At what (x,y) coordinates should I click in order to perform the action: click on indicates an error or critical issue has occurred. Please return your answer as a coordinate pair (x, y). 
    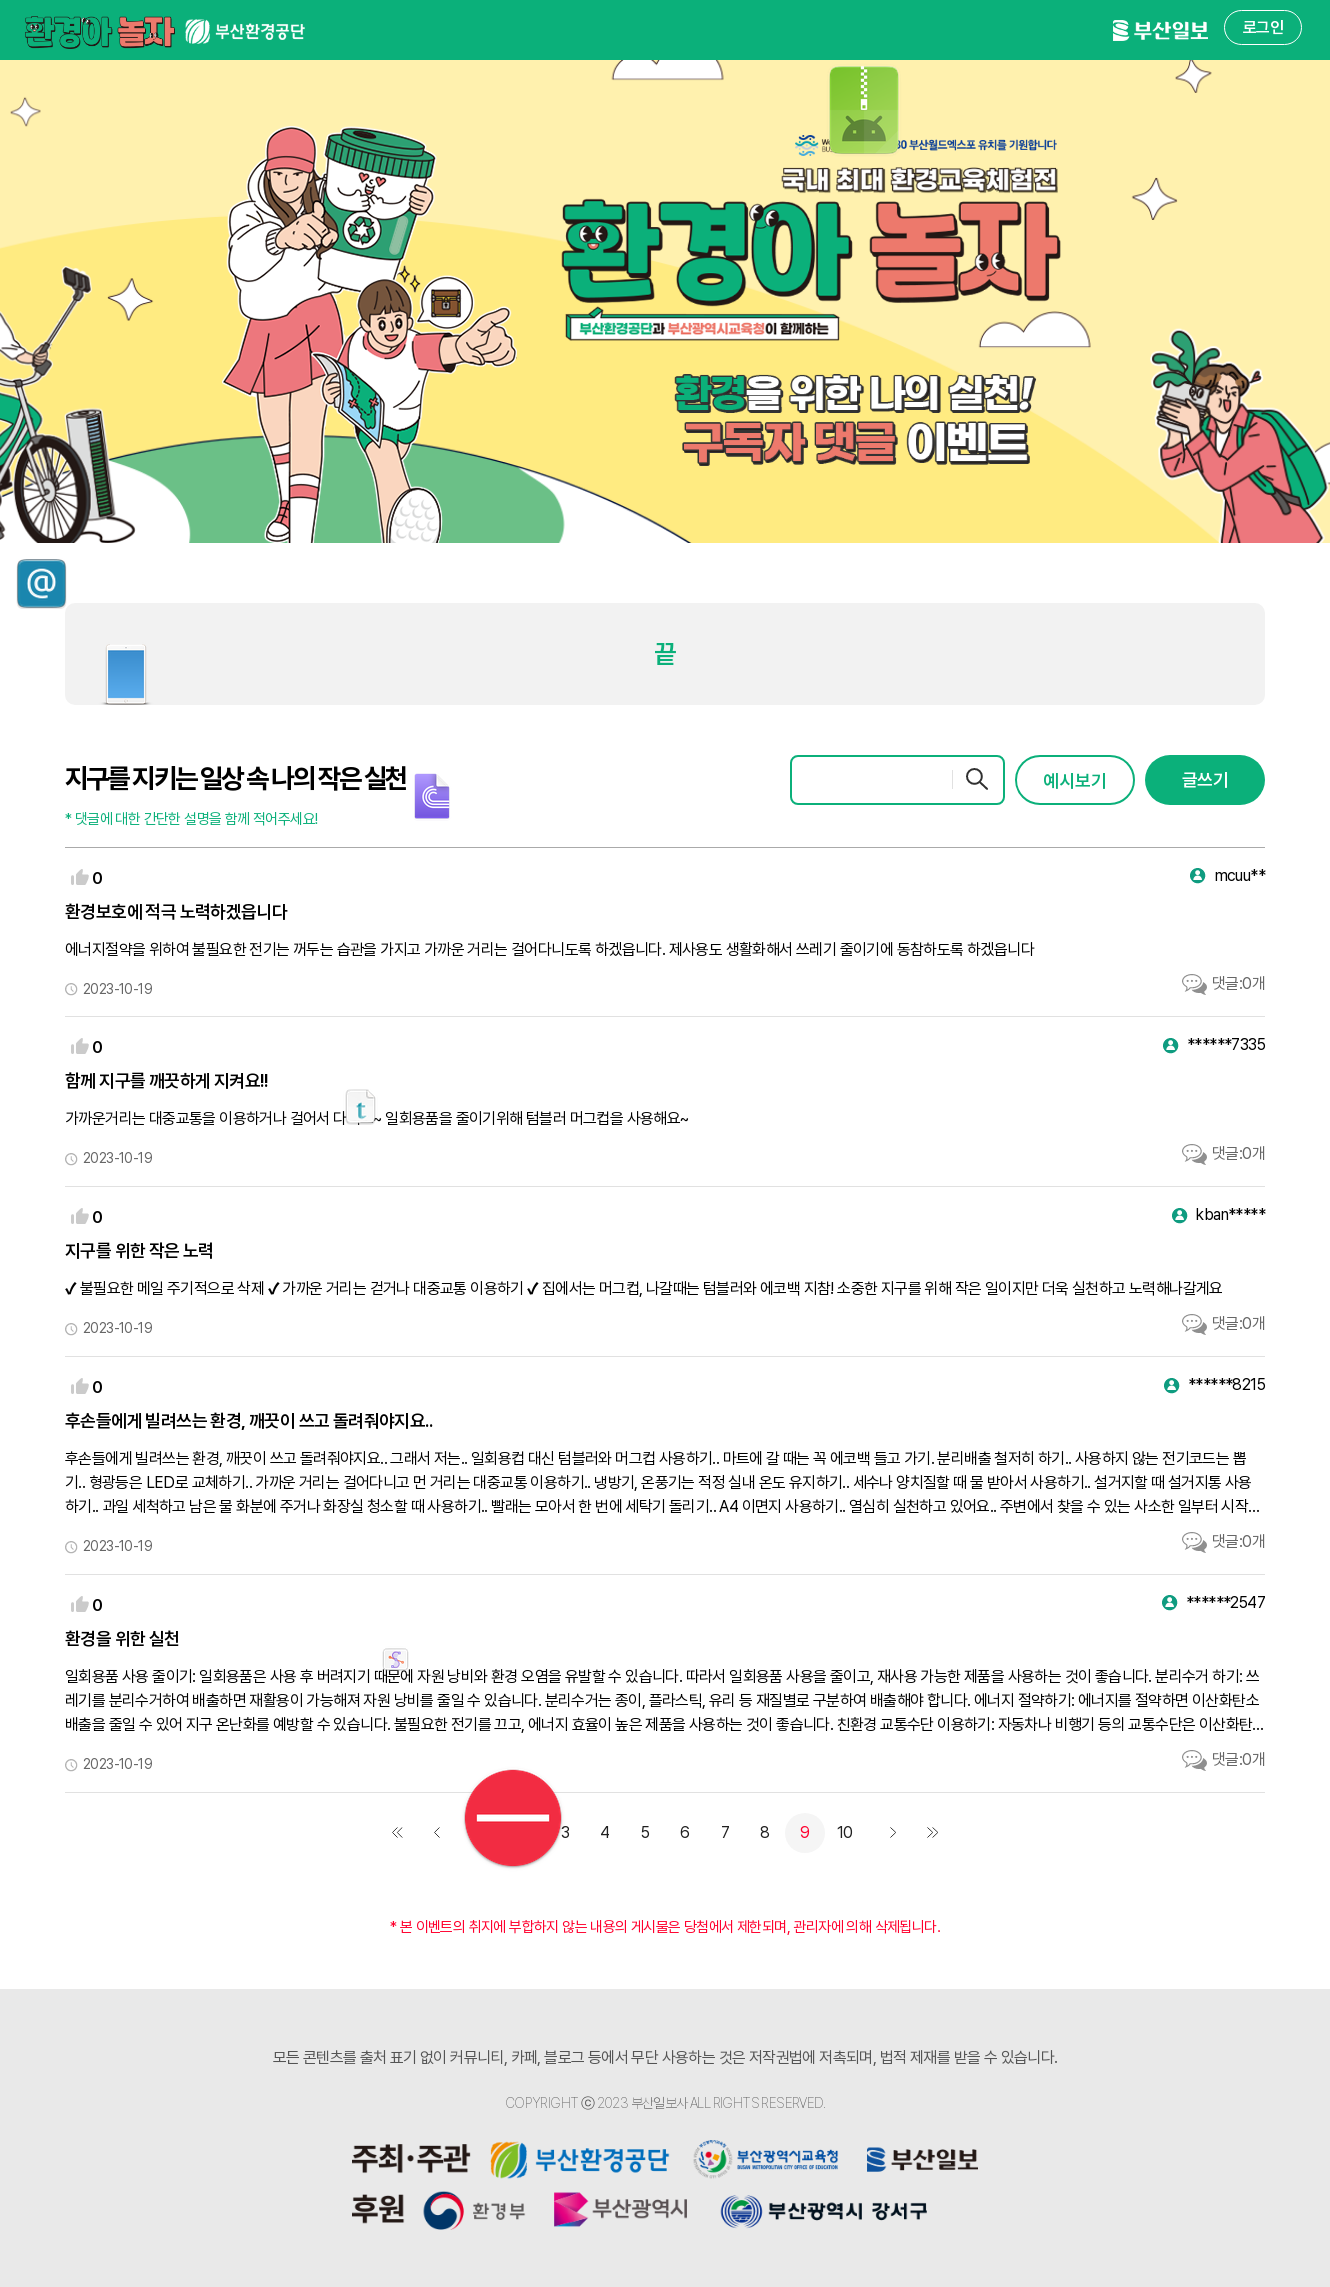
    Looking at the image, I should click on (513, 1818).